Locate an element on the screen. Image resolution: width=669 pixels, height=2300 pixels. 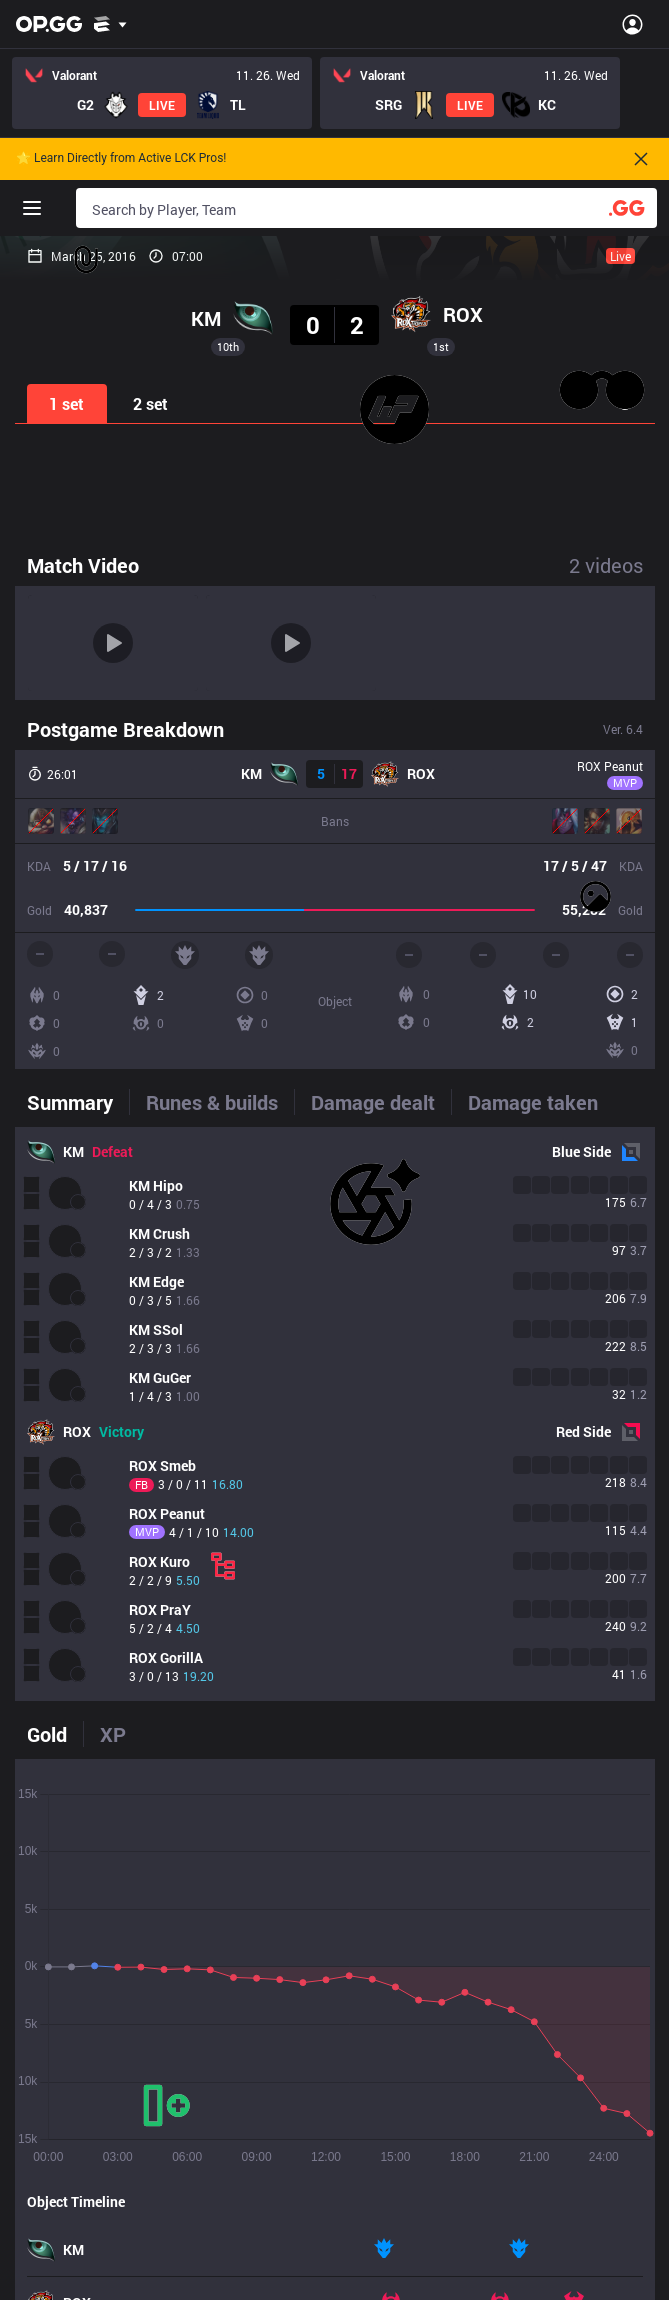
access AI-powered camera features is located at coordinates (371, 1204).